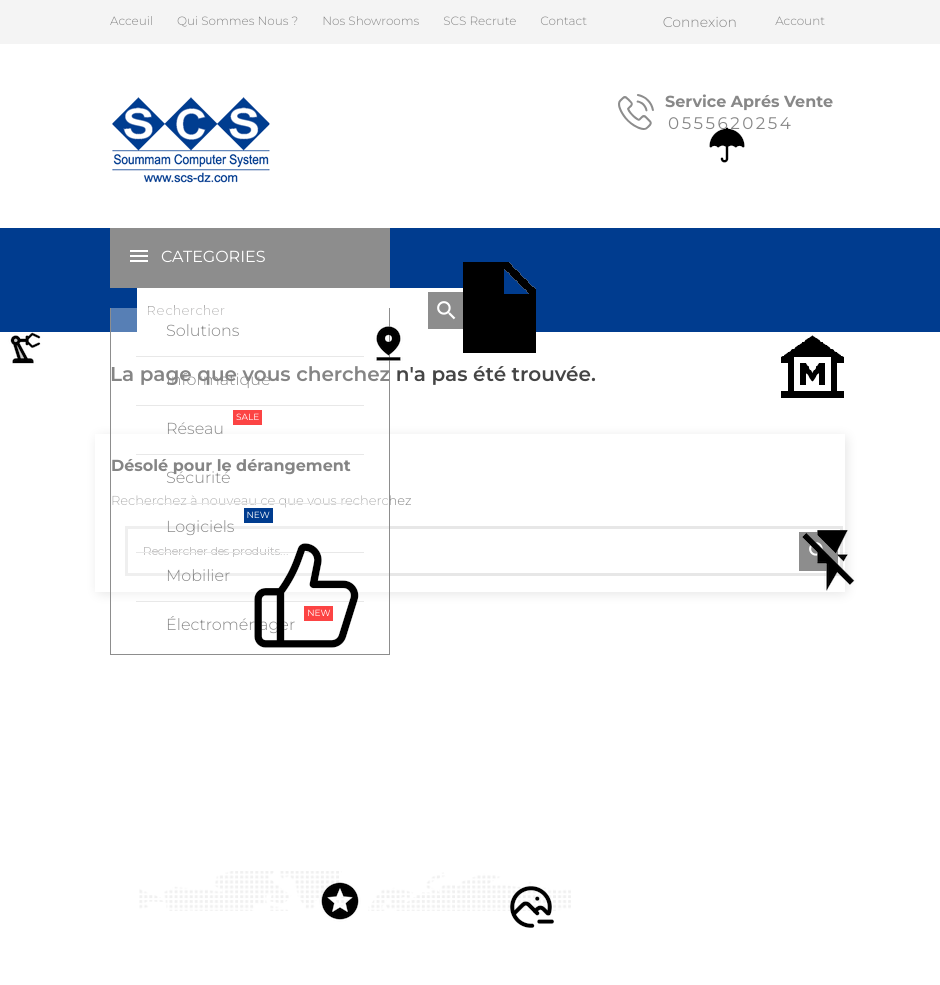 This screenshot has width=940, height=985. Describe the element at coordinates (388, 343) in the screenshot. I see `drop a pin to mark a location` at that location.